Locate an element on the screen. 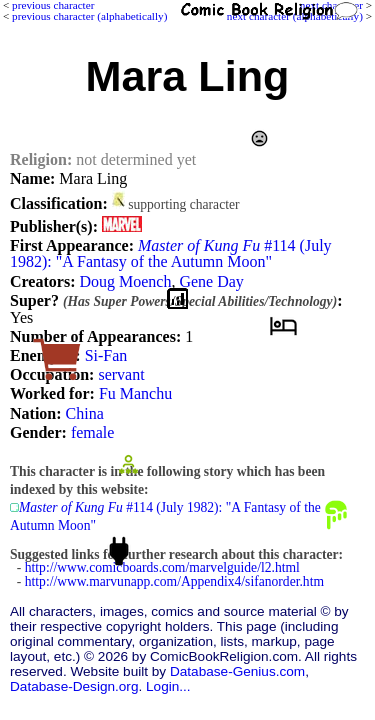 The width and height of the screenshot is (375, 720). view your shopping cart is located at coordinates (57, 359).